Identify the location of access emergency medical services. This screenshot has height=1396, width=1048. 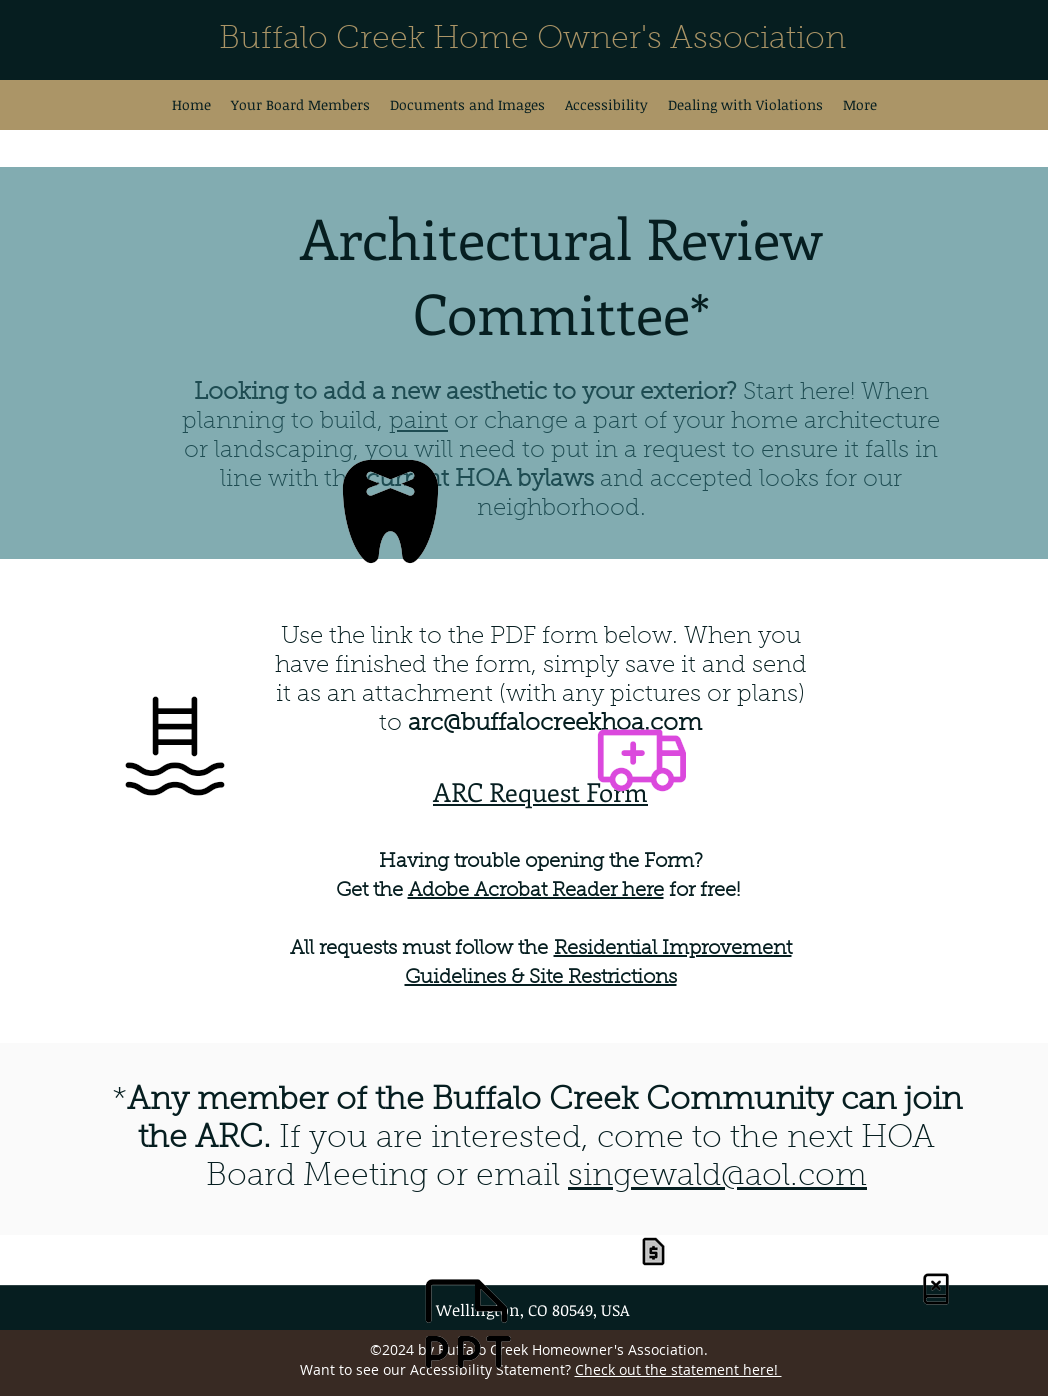
(639, 756).